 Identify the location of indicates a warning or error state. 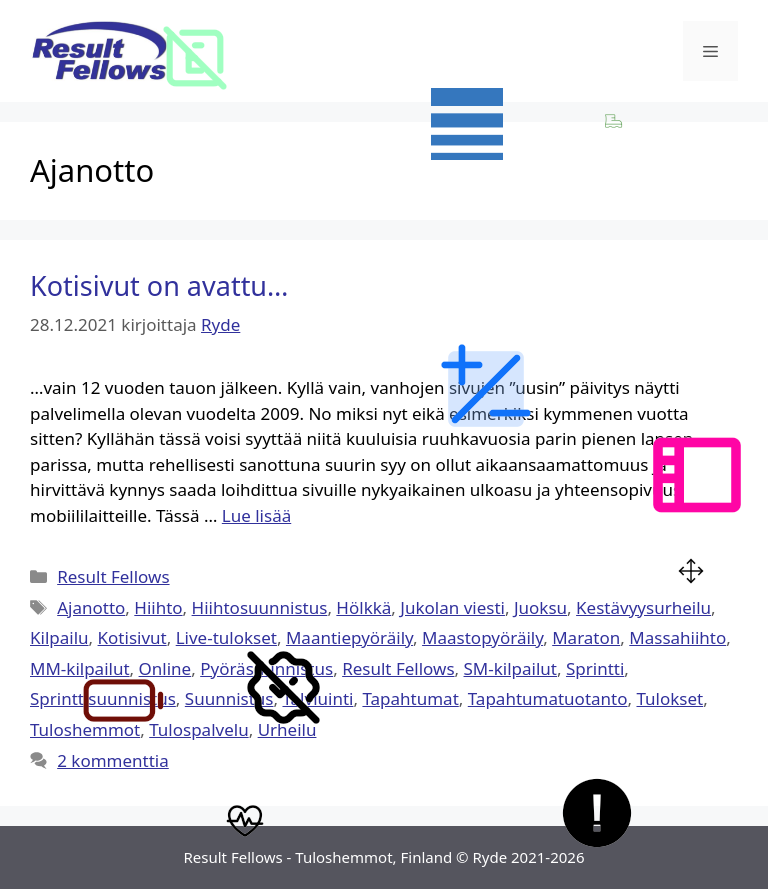
(597, 813).